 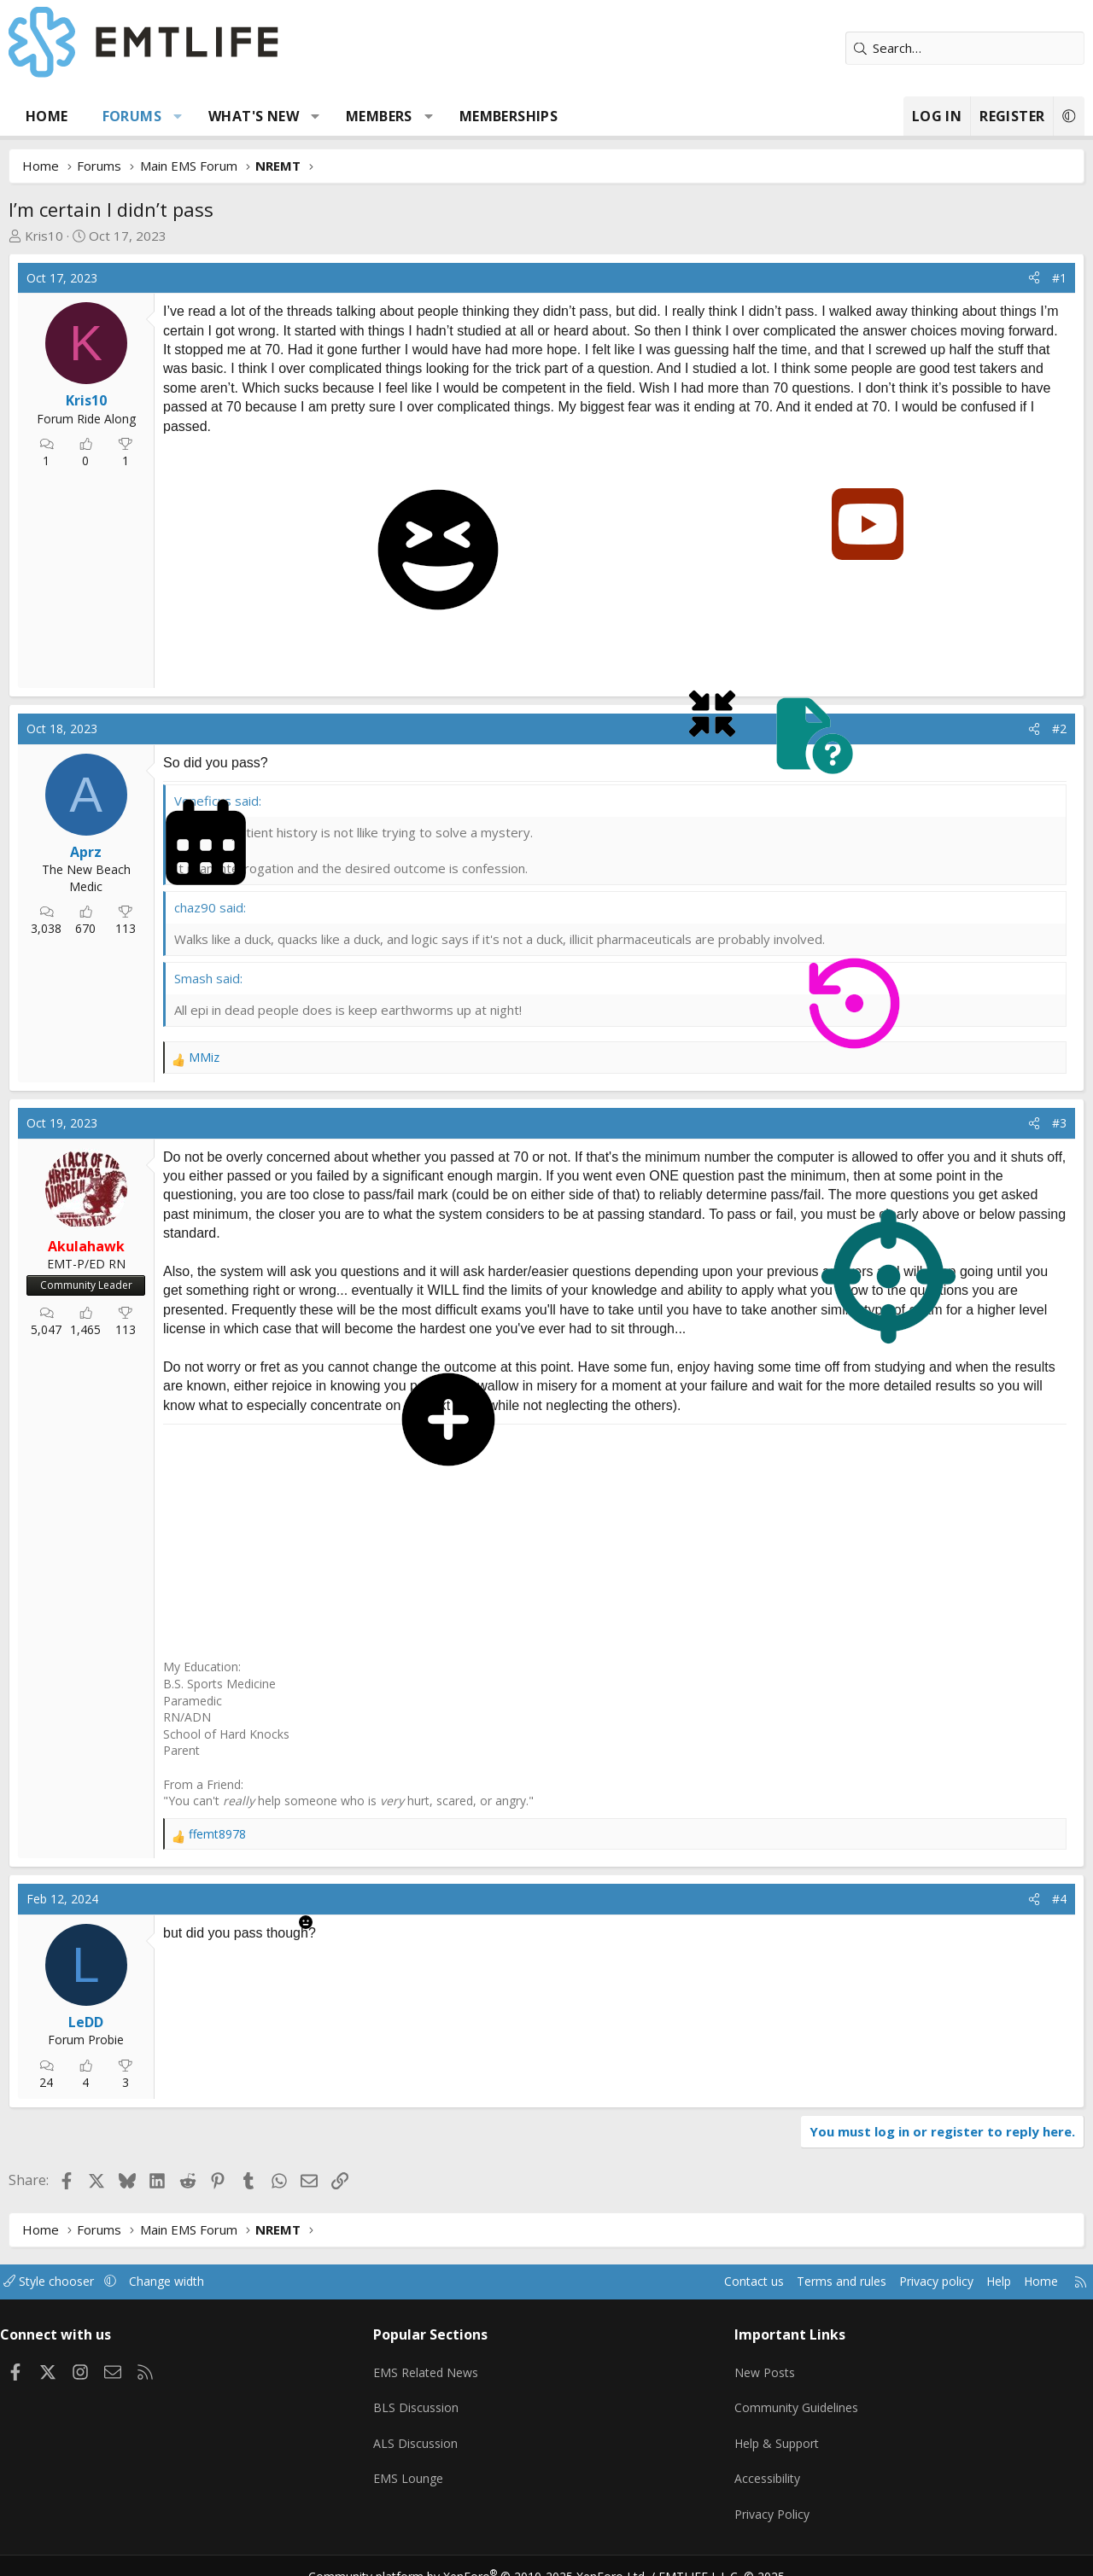 What do you see at coordinates (206, 845) in the screenshot?
I see `view calendar or schedule` at bounding box center [206, 845].